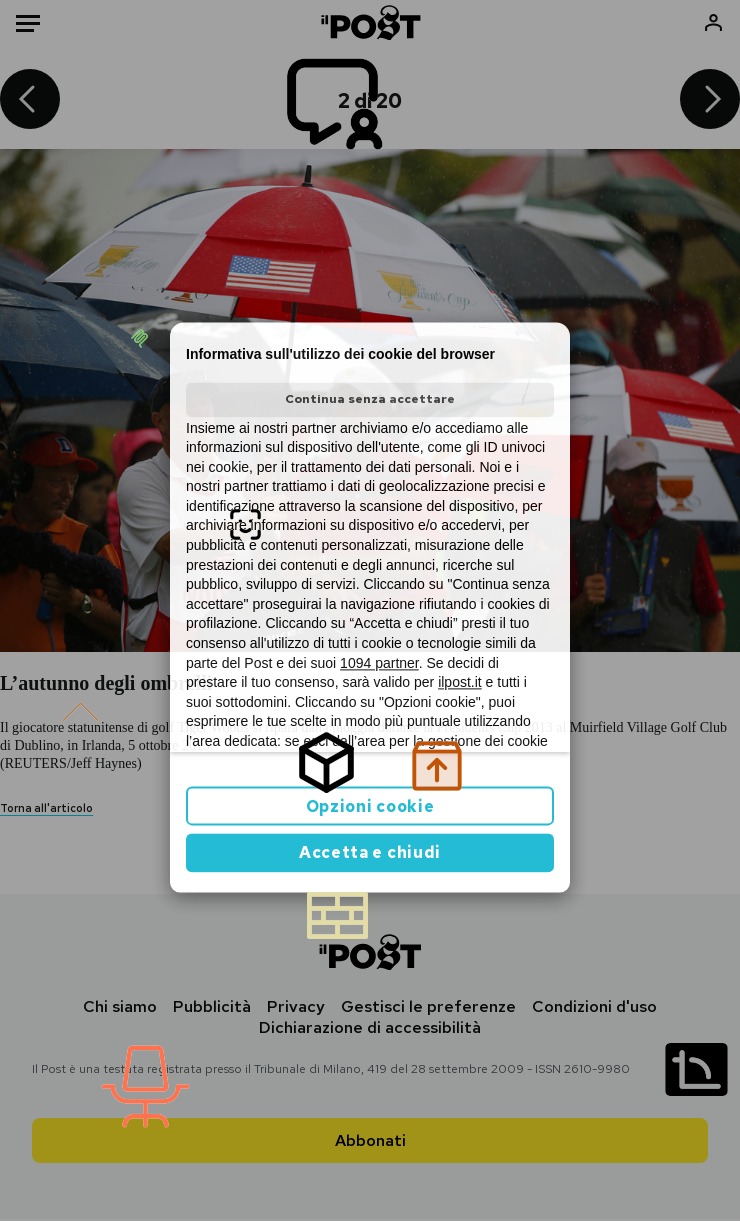  What do you see at coordinates (245, 524) in the screenshot?
I see `authenticate with face id` at bounding box center [245, 524].